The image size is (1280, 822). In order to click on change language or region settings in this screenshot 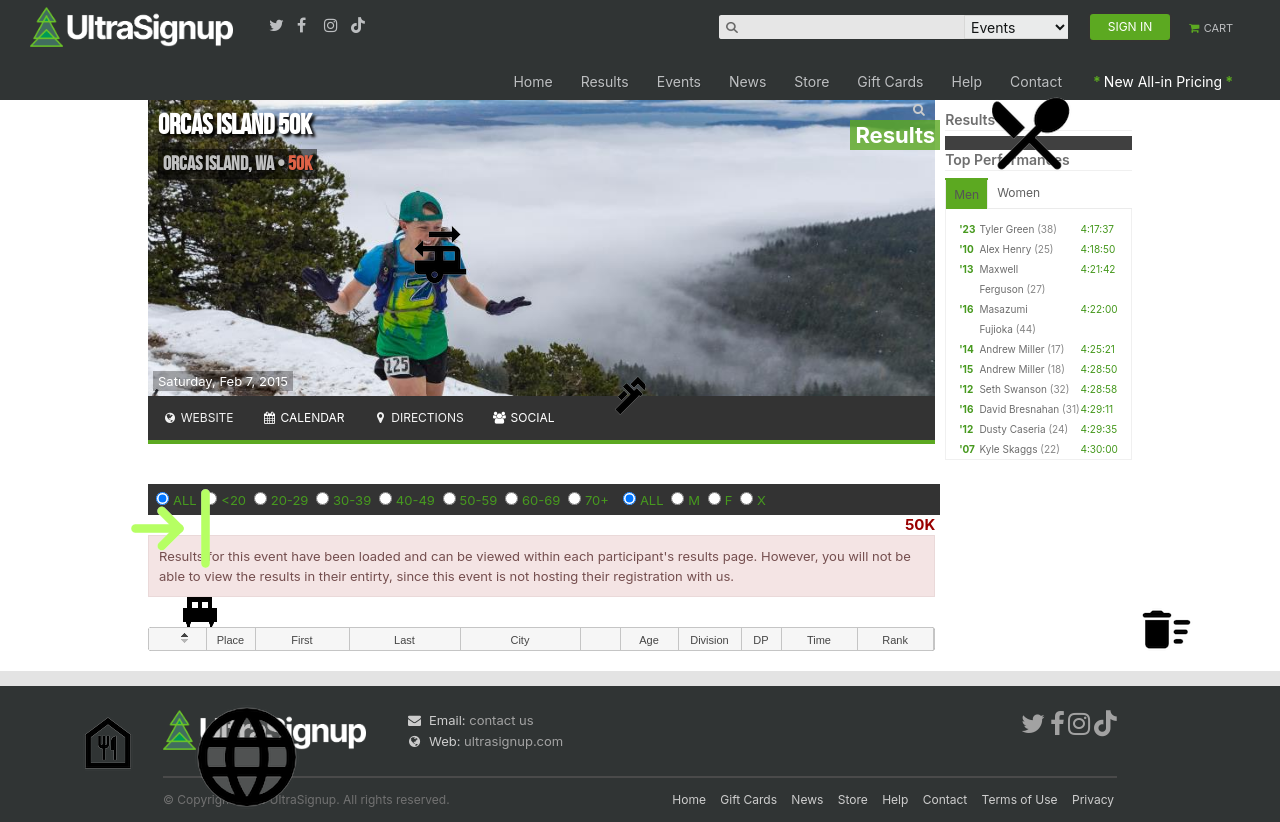, I will do `click(247, 757)`.